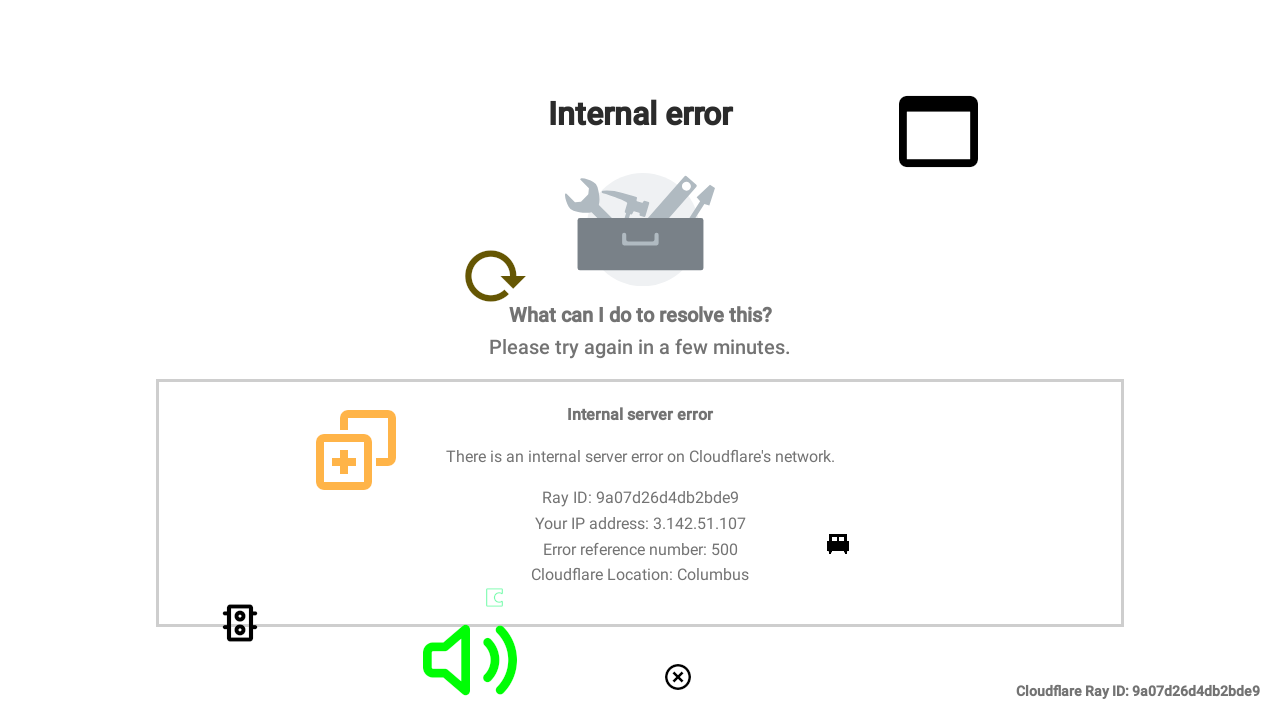 This screenshot has height=720, width=1280. I want to click on unmute audio or turn sound on, so click(470, 660).